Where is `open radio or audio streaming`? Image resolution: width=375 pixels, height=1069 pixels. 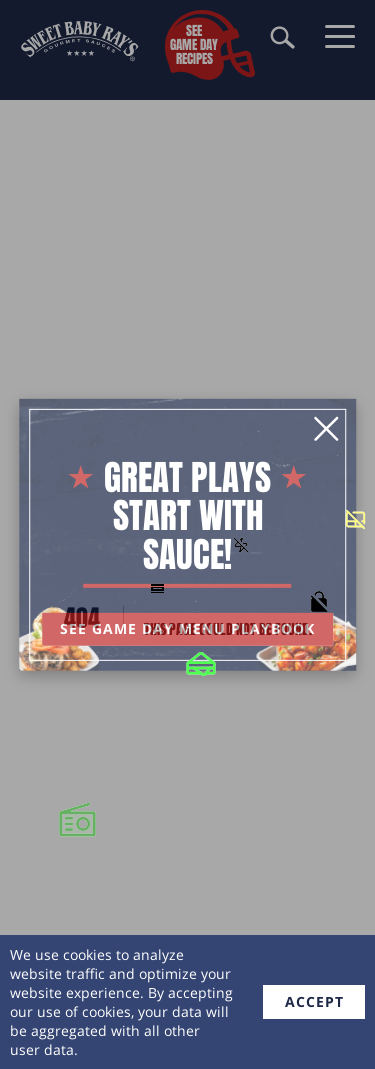
open radio or audio streaming is located at coordinates (77, 822).